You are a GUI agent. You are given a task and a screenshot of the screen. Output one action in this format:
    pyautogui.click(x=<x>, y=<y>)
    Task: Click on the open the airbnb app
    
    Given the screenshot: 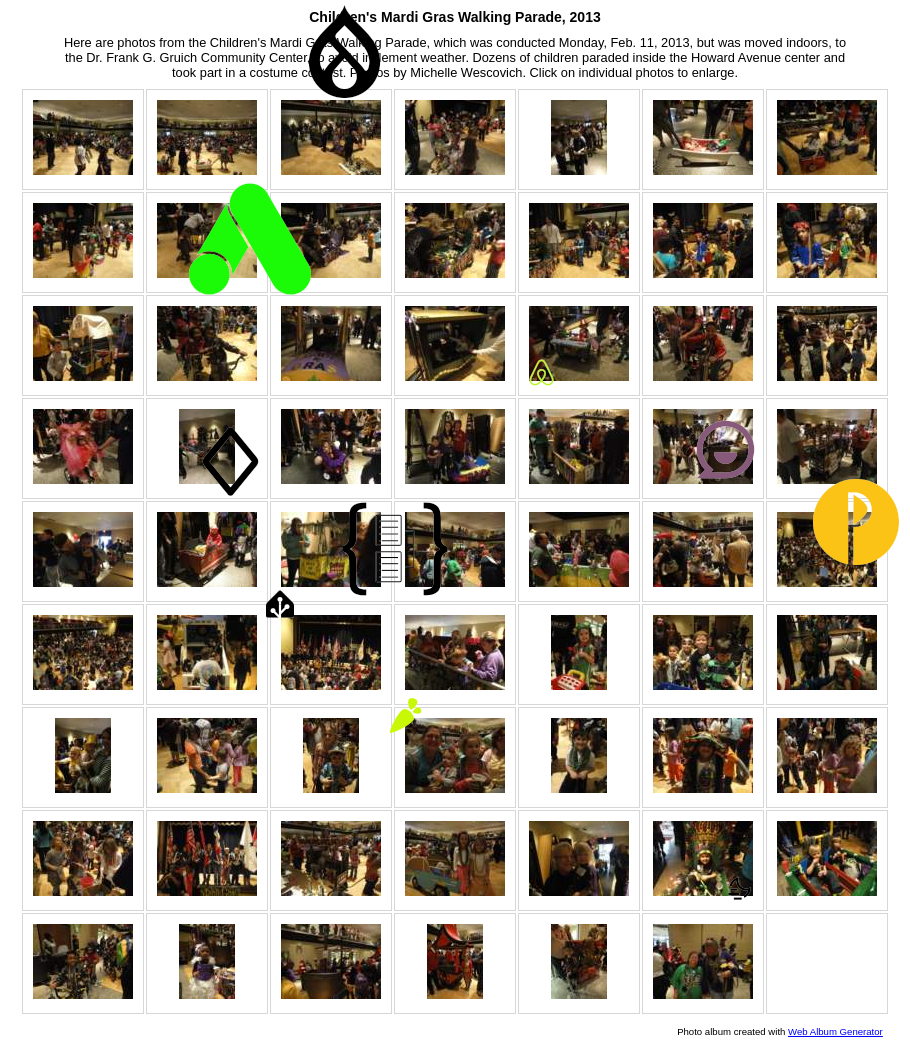 What is the action you would take?
    pyautogui.click(x=541, y=372)
    